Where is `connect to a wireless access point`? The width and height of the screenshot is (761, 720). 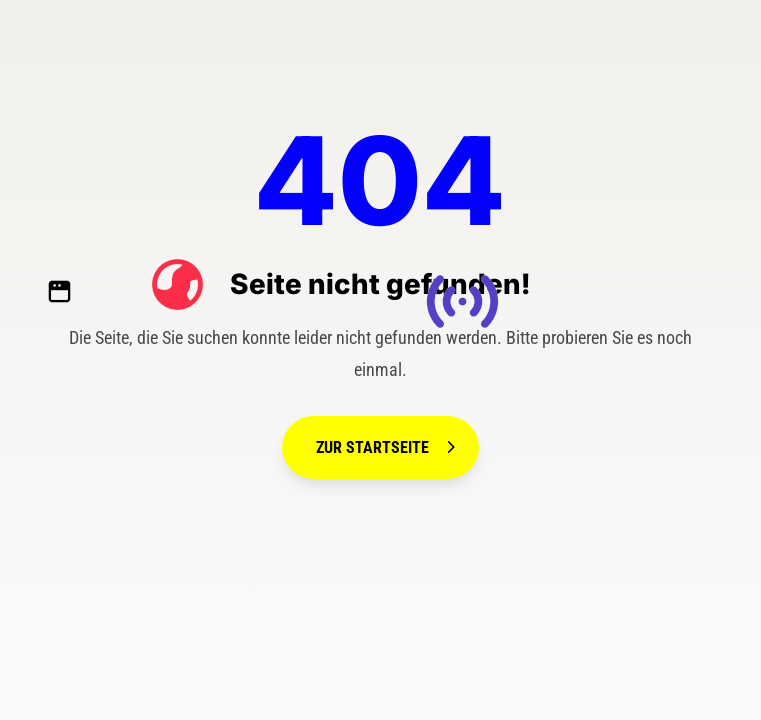
connect to a wireless access point is located at coordinates (462, 301).